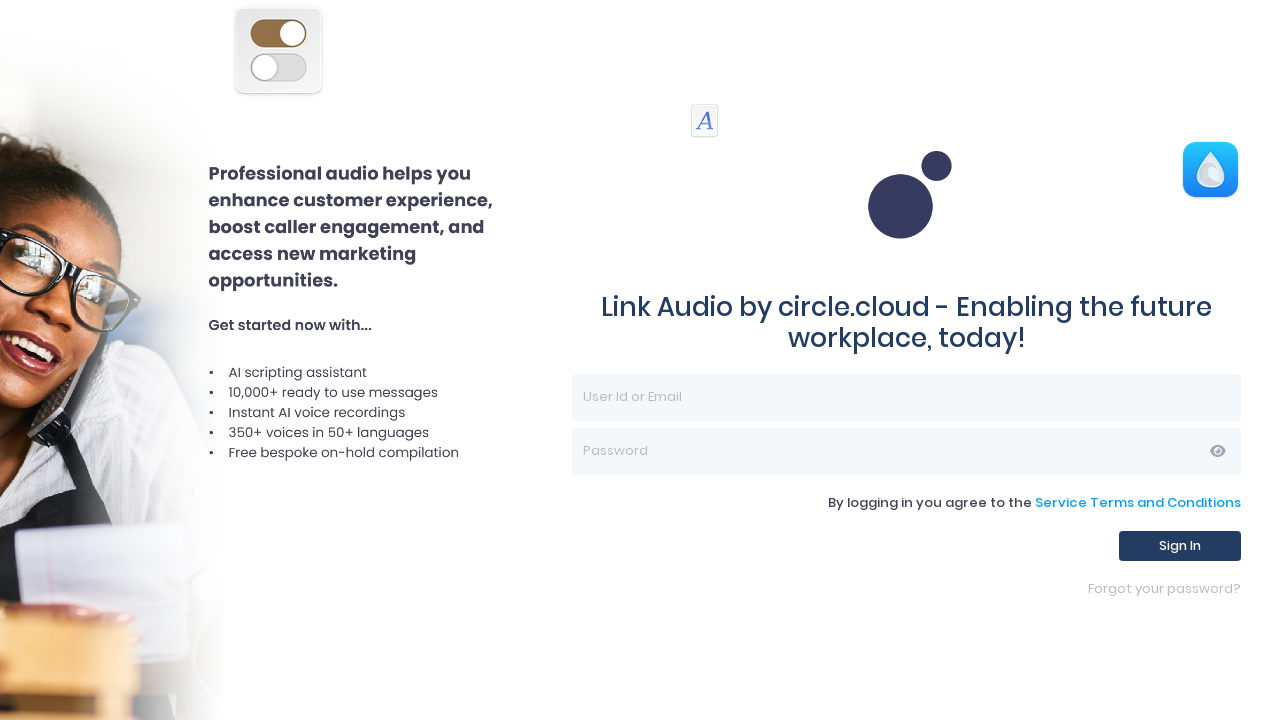 This screenshot has width=1280, height=720. I want to click on a TrueType font file, so click(704, 120).